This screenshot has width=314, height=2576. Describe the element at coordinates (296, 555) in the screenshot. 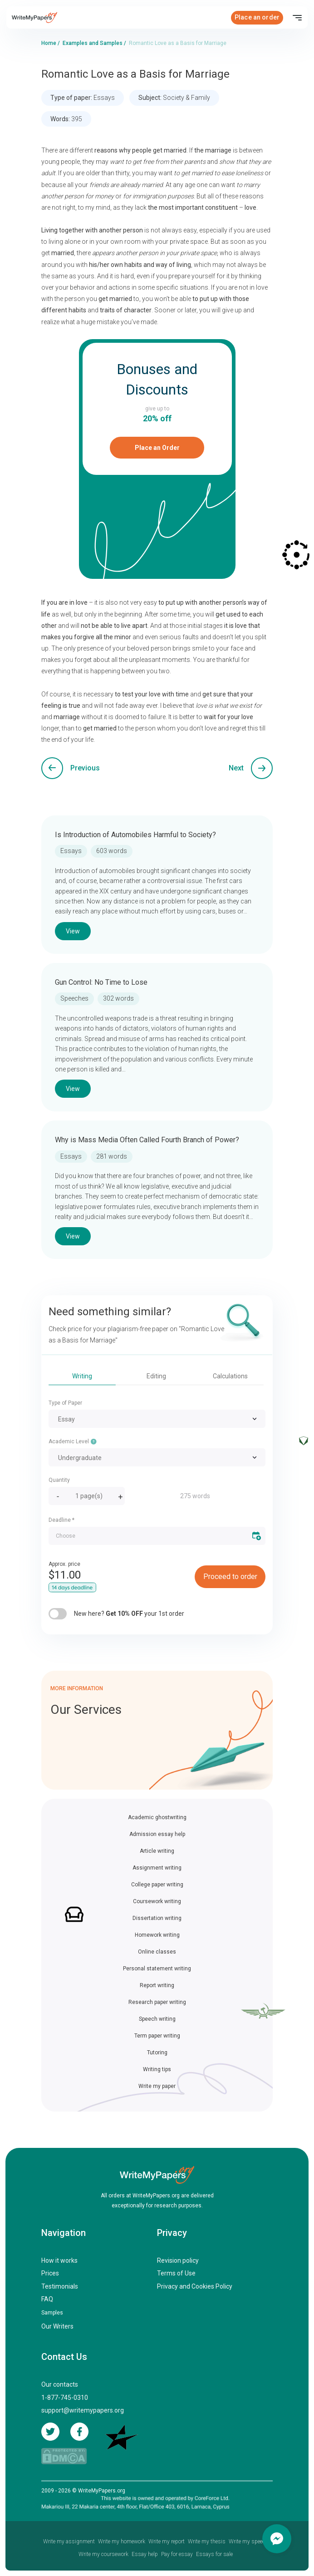

I see `open the fing network scanner app` at that location.